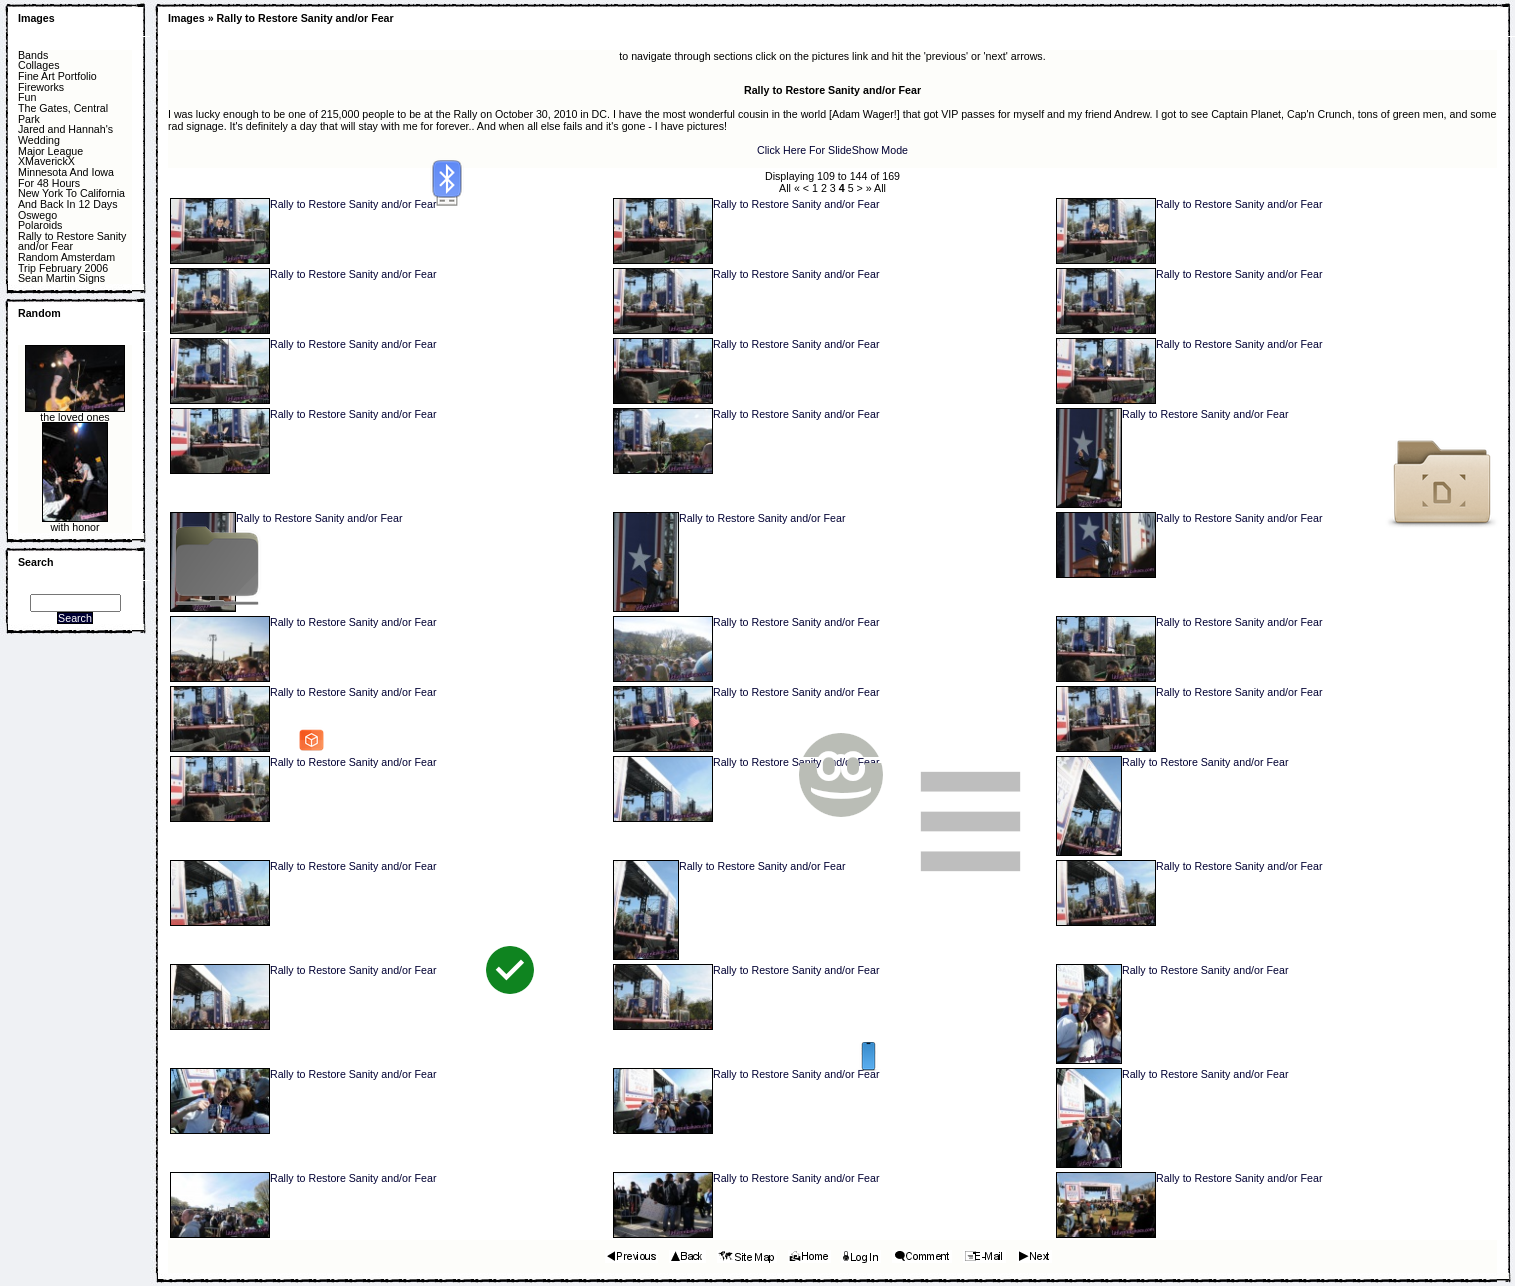 This screenshot has width=1515, height=1286. What do you see at coordinates (841, 775) in the screenshot?
I see `indicates a nerdy or intellectual reaction` at bounding box center [841, 775].